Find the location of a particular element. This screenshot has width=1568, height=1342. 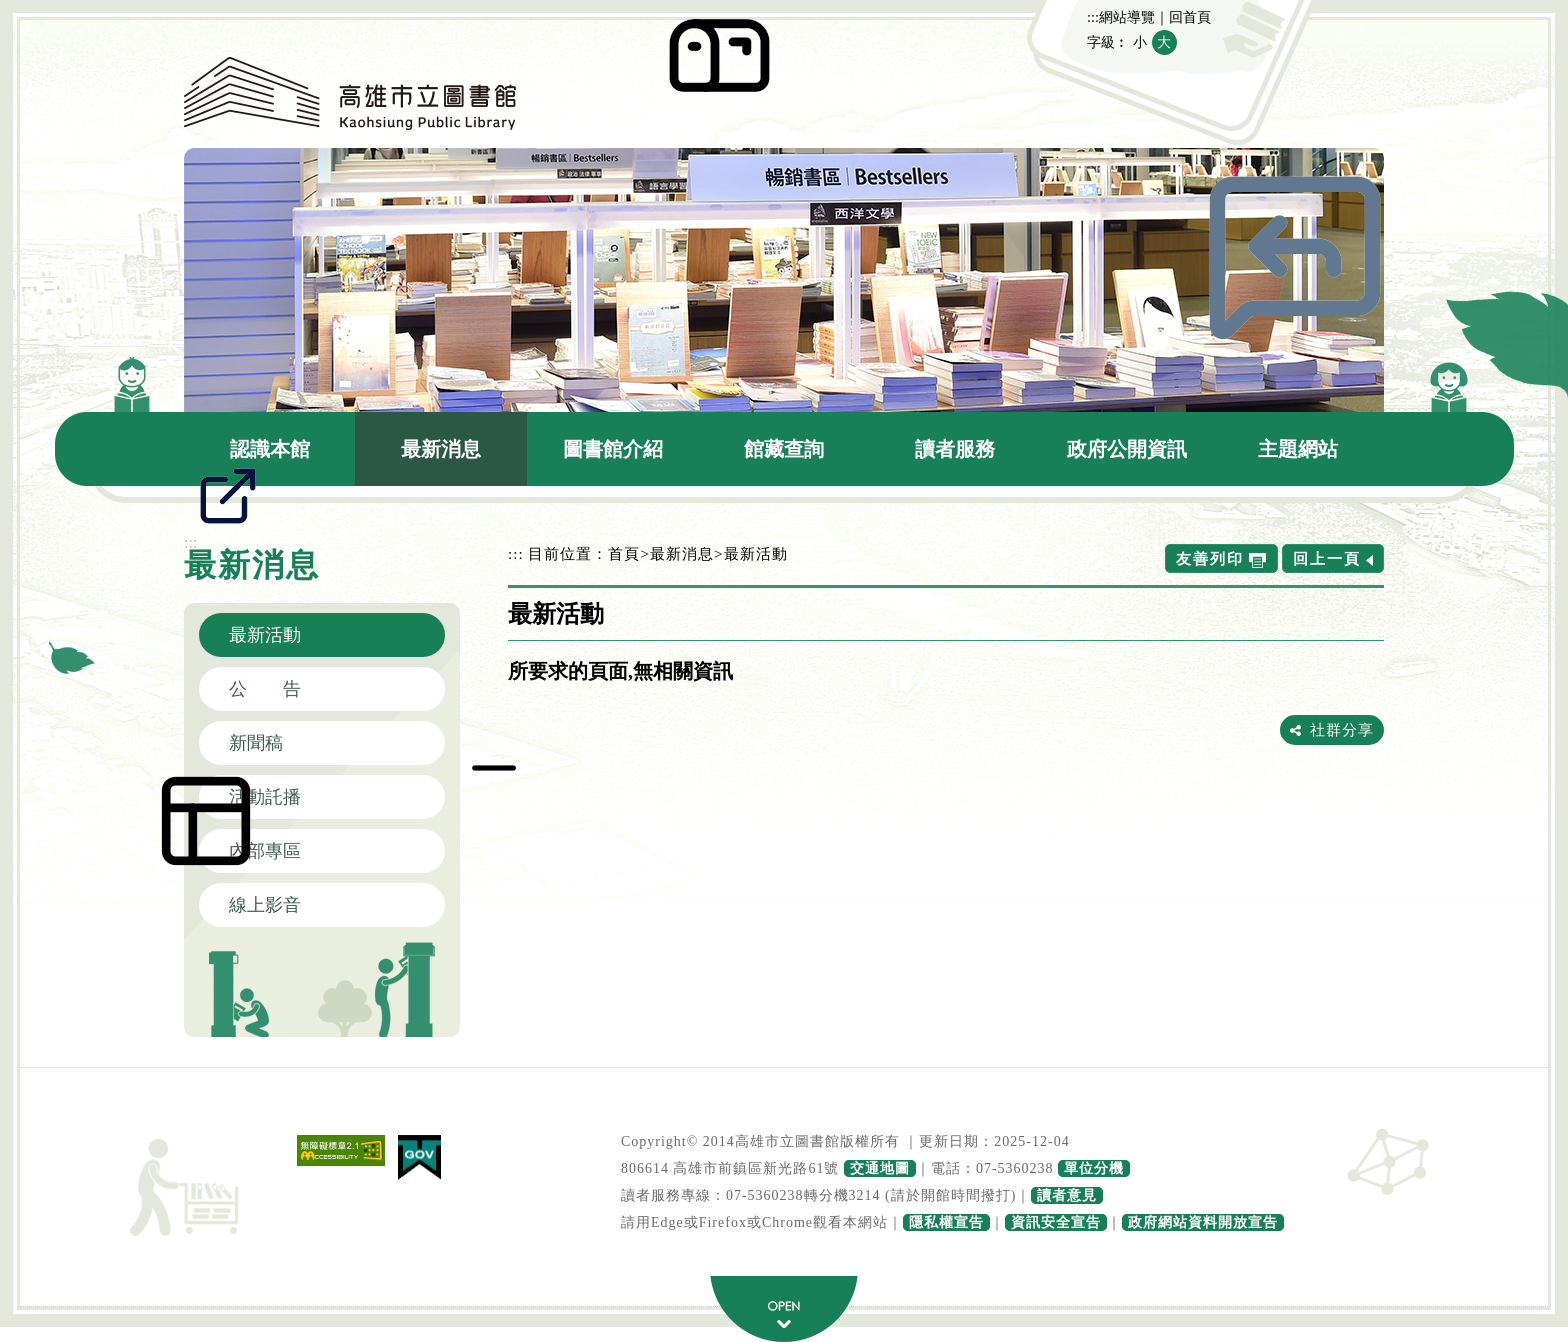

open link in a new tab or window is located at coordinates (228, 496).